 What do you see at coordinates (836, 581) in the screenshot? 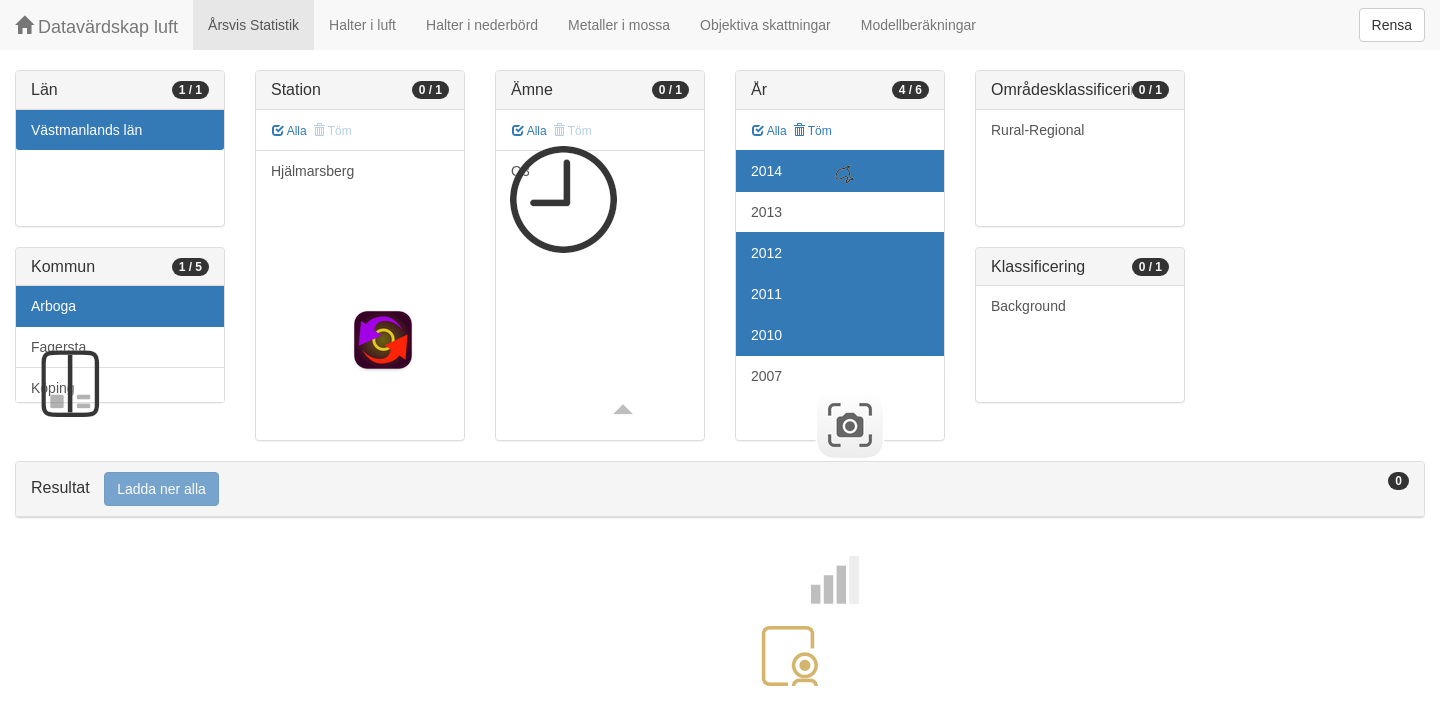
I see `indicates good cellular signal strength` at bounding box center [836, 581].